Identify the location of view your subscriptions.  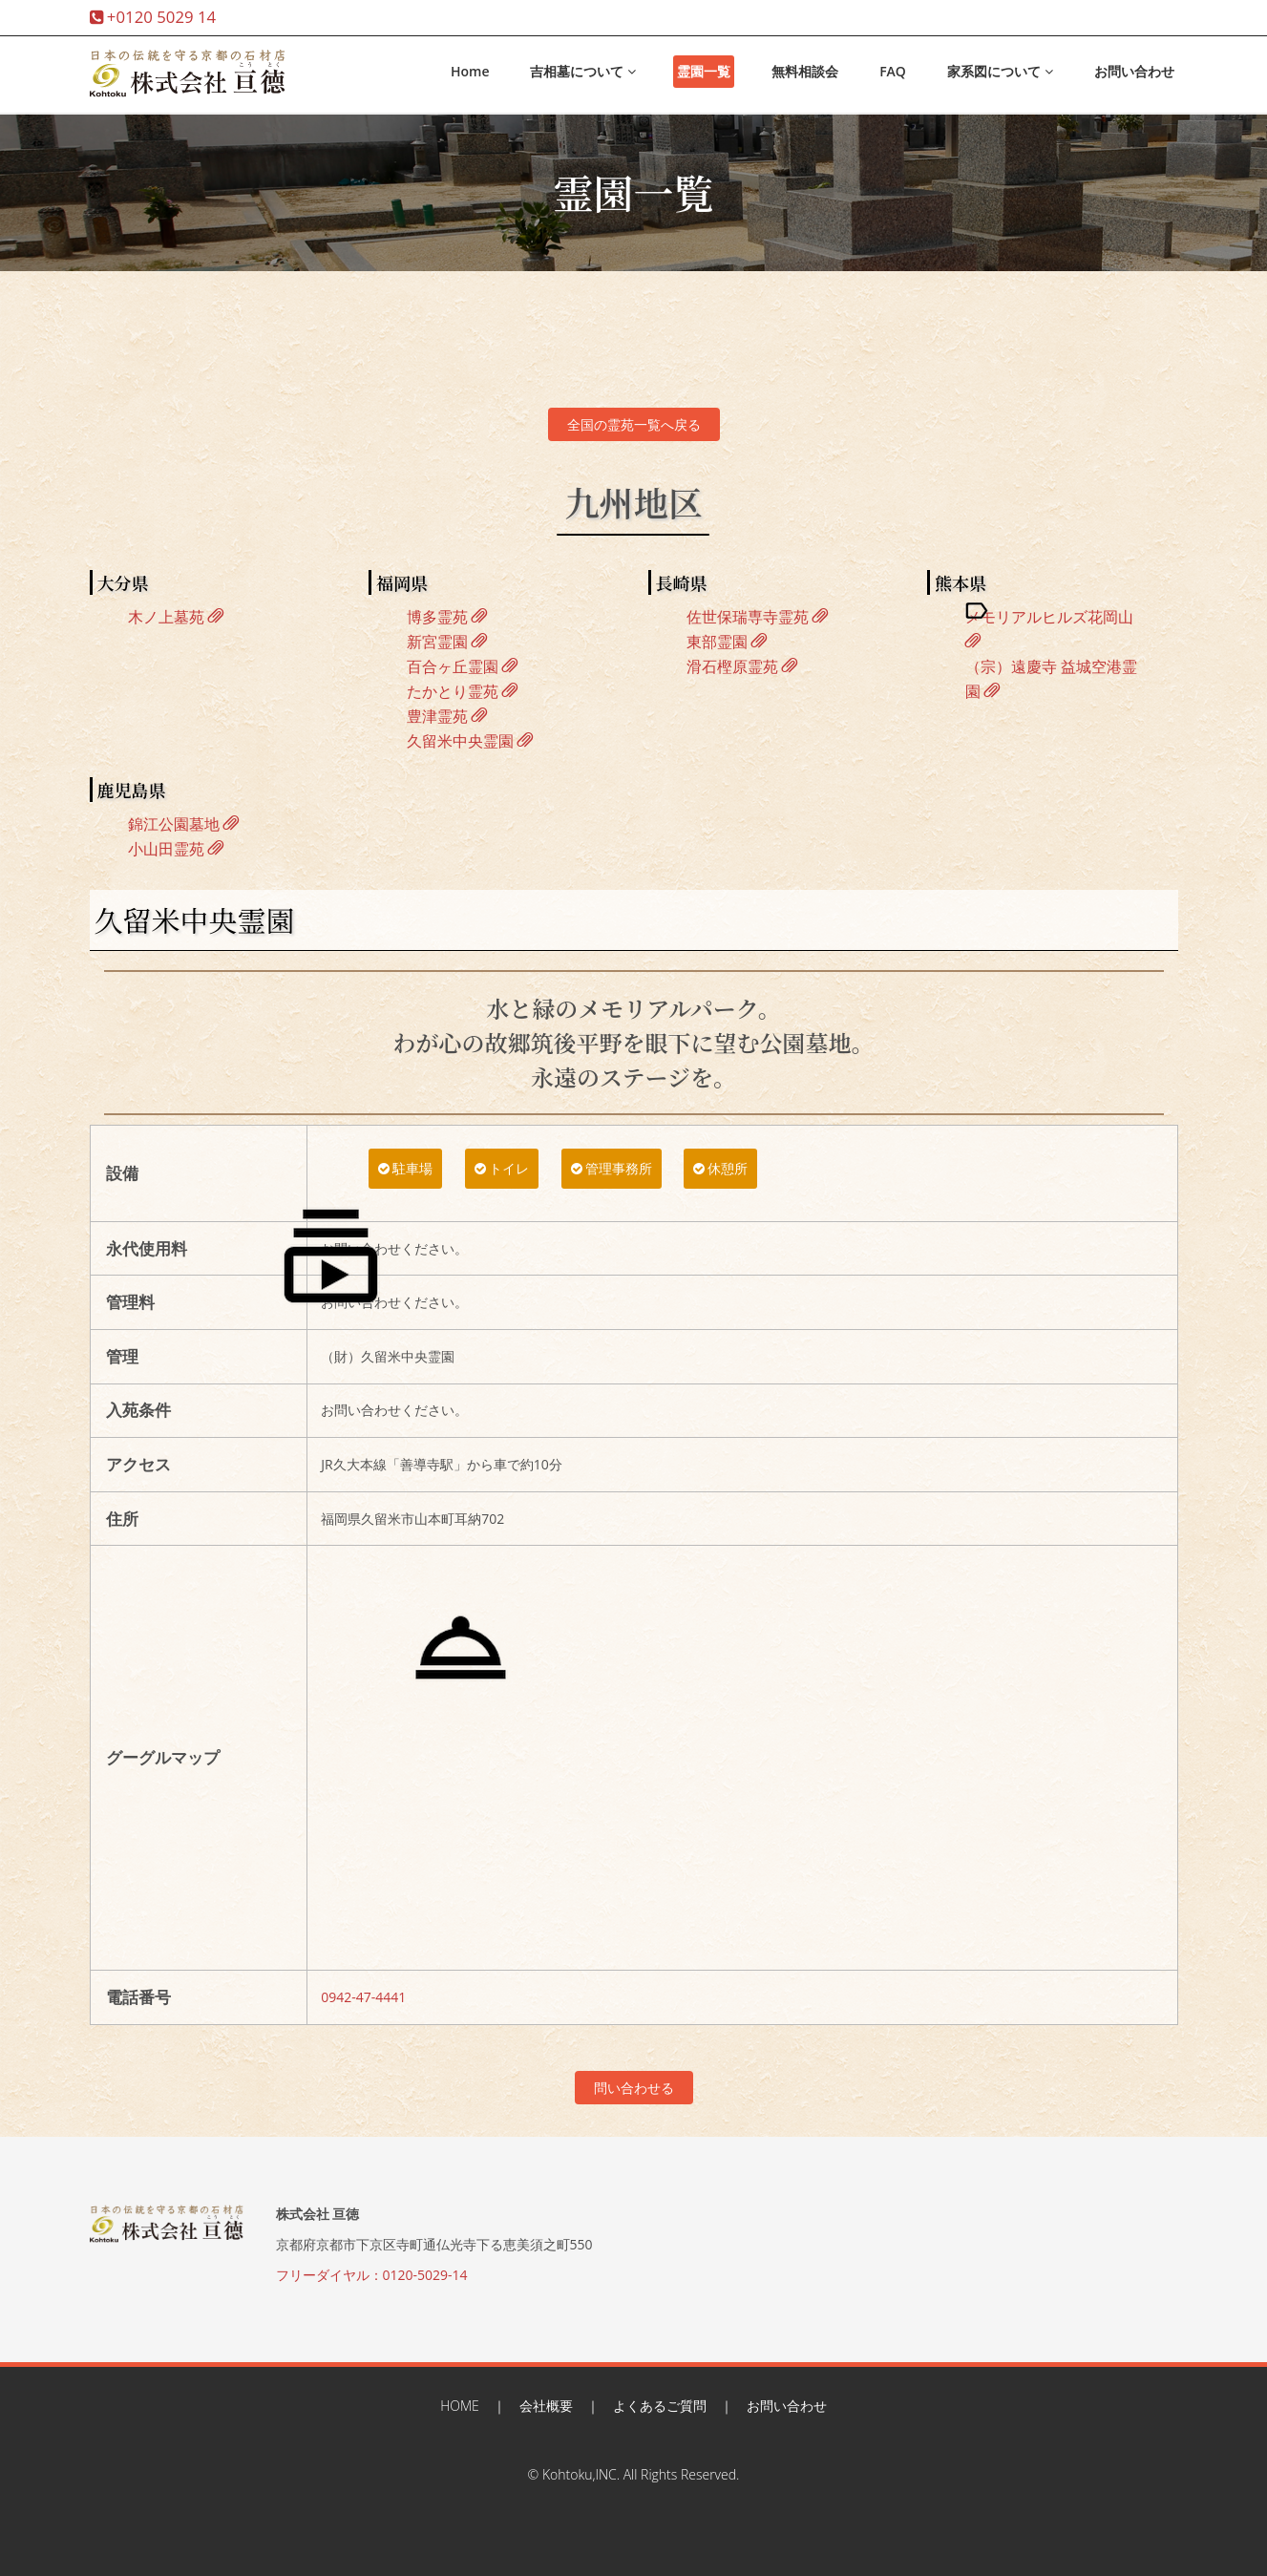
(330, 1256).